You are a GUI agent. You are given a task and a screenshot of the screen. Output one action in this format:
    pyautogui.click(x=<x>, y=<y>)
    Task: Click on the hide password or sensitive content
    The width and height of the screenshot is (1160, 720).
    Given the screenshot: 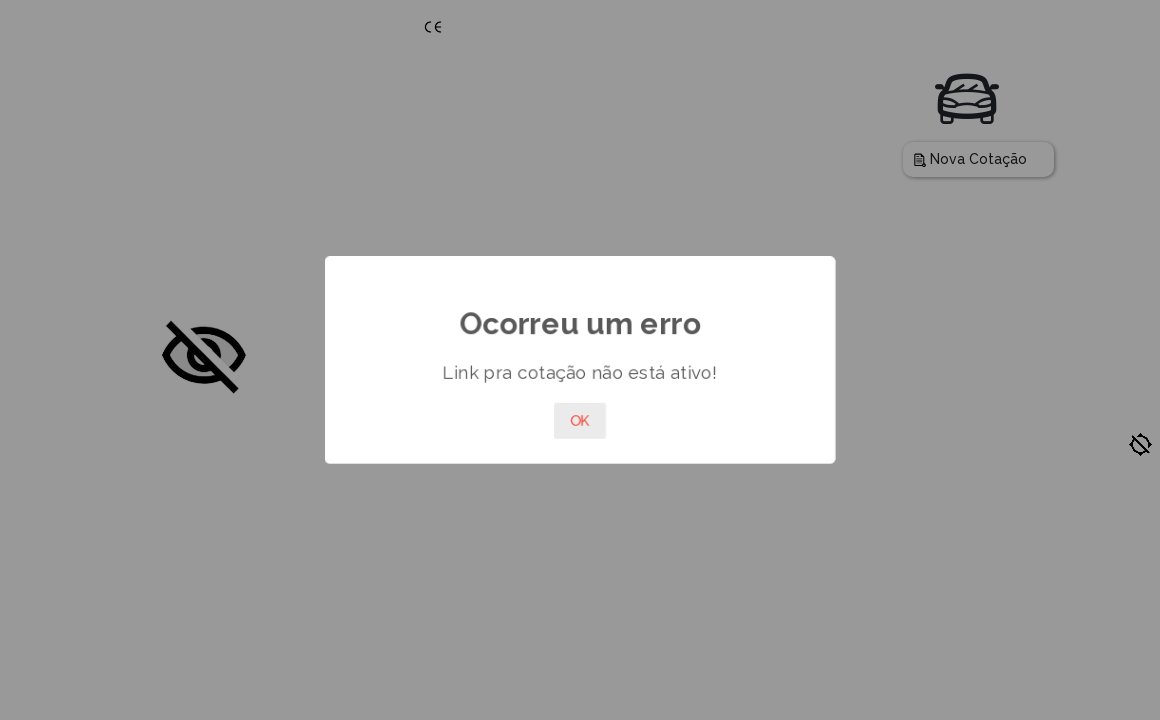 What is the action you would take?
    pyautogui.click(x=204, y=357)
    